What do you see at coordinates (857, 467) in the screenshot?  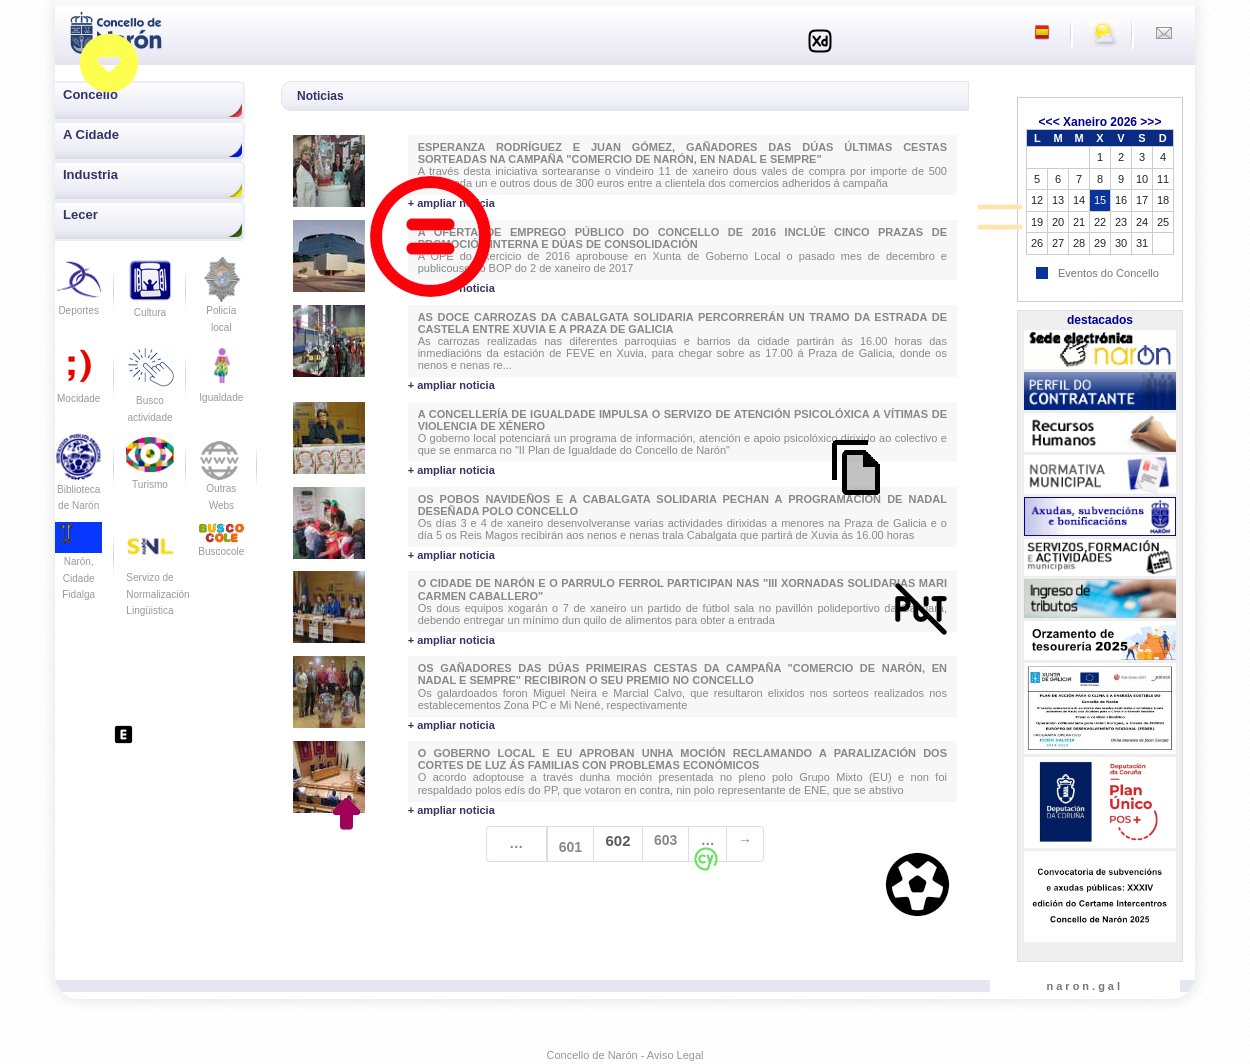 I see `copy file to clipboard` at bounding box center [857, 467].